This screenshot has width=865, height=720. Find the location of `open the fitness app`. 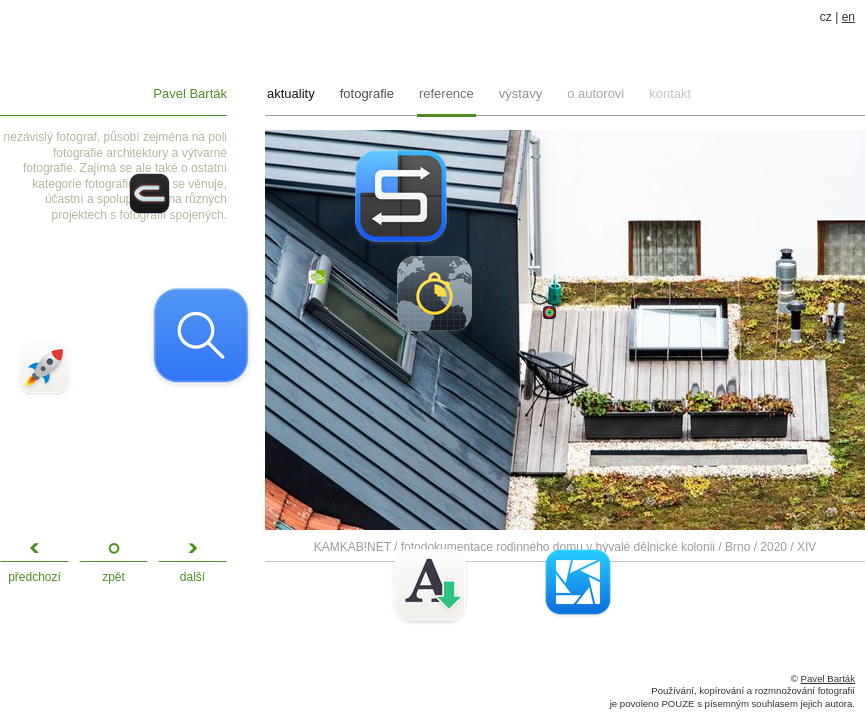

open the fitness app is located at coordinates (549, 312).